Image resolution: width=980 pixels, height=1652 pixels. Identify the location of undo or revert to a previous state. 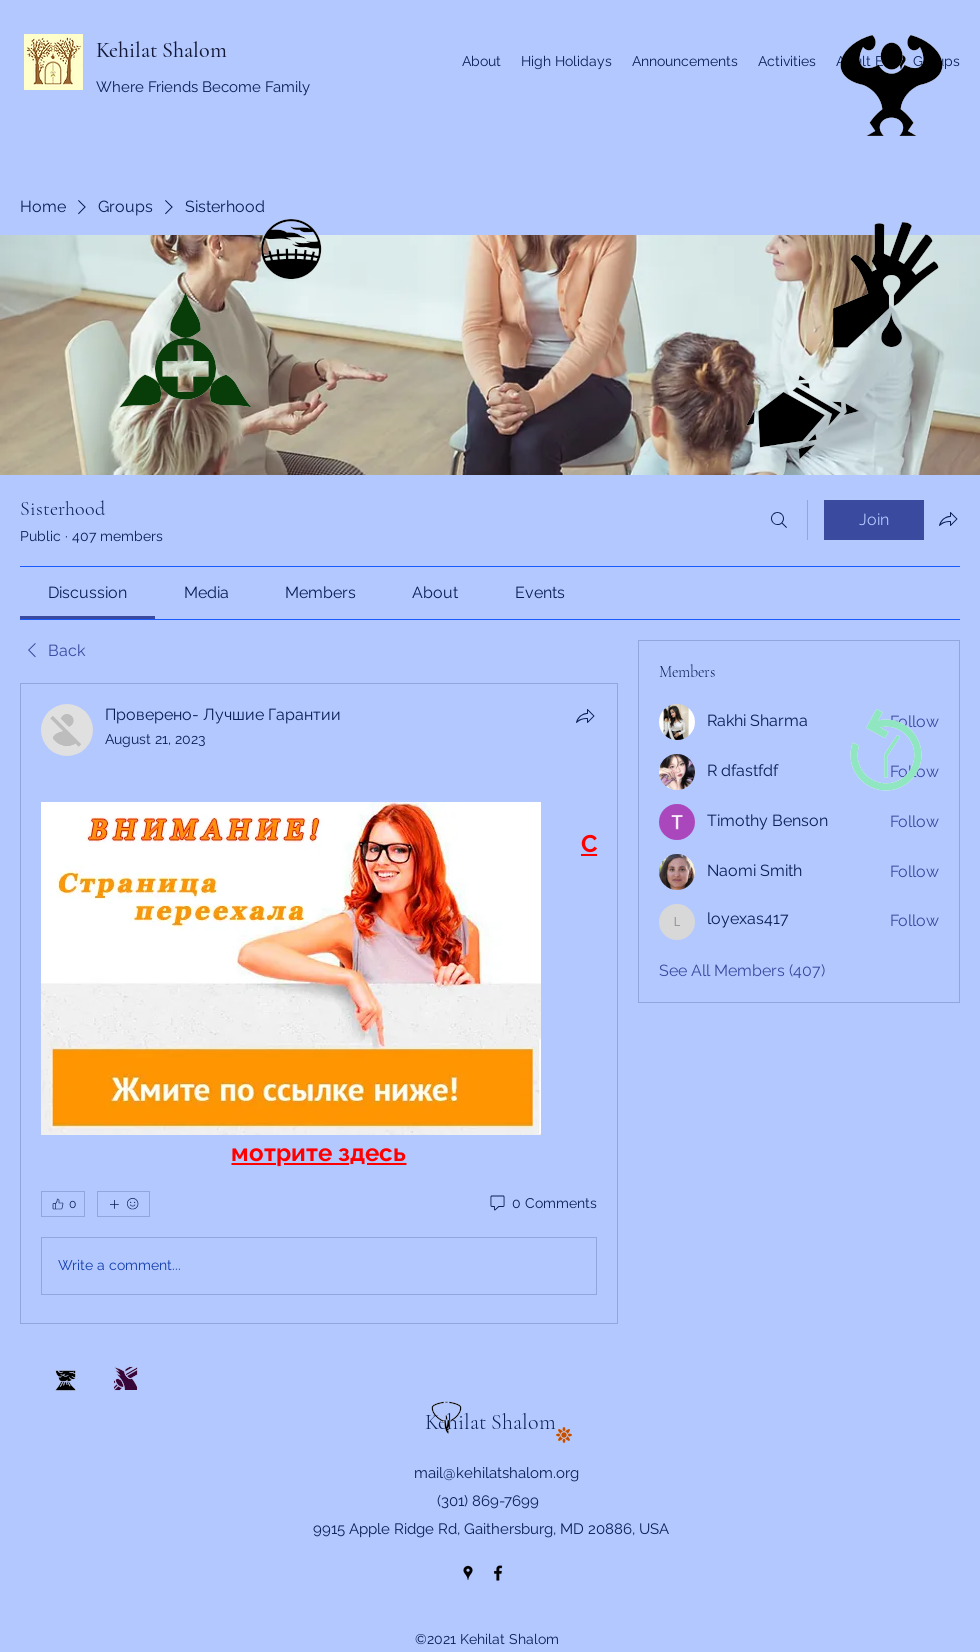
(886, 755).